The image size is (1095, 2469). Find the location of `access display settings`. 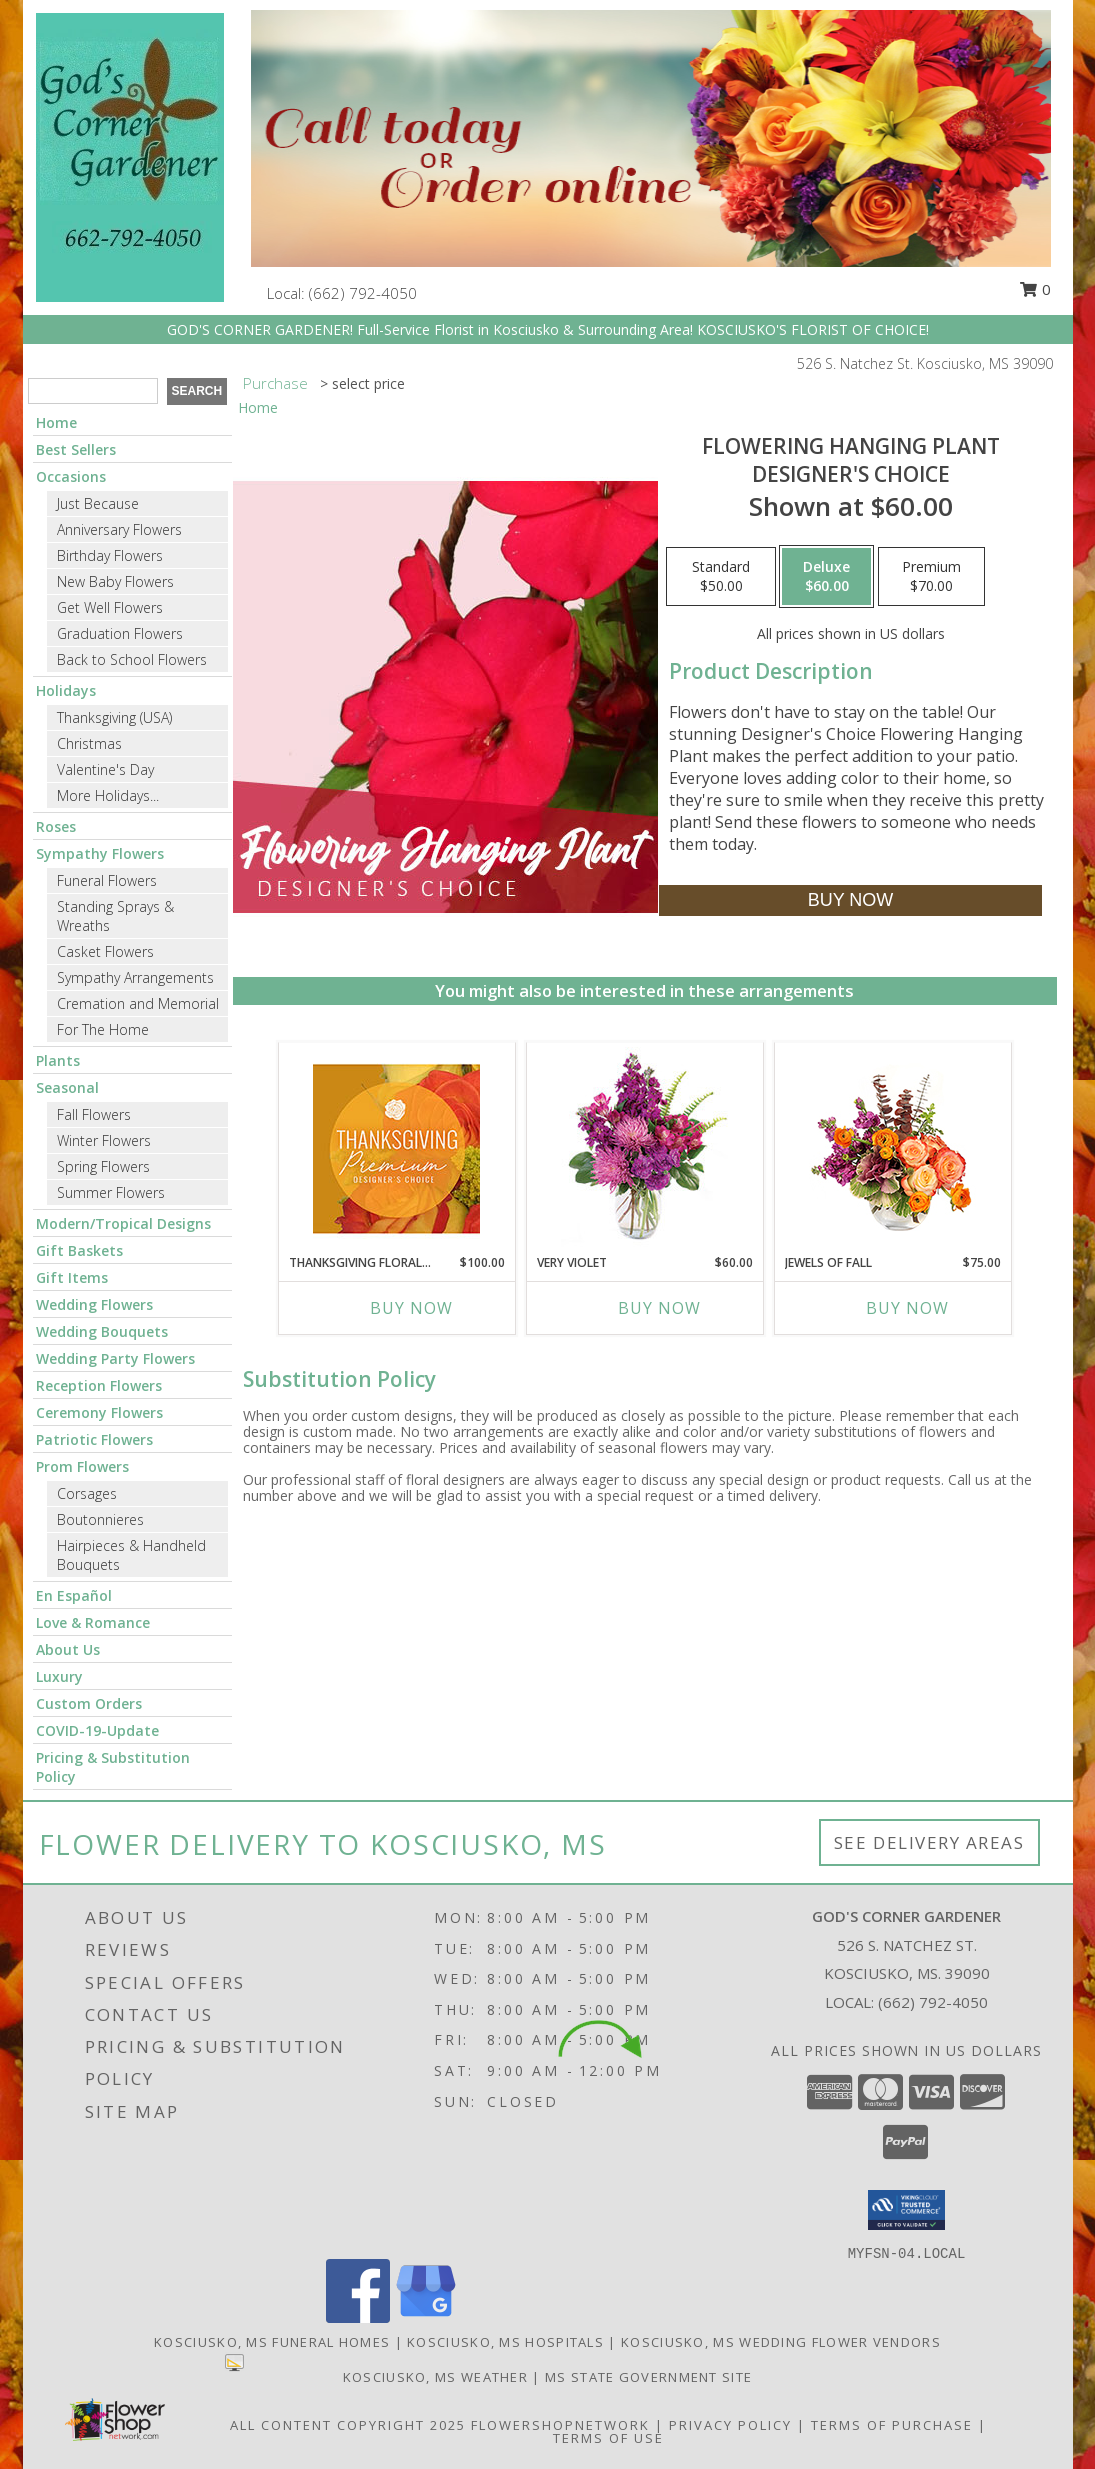

access display settings is located at coordinates (234, 2362).